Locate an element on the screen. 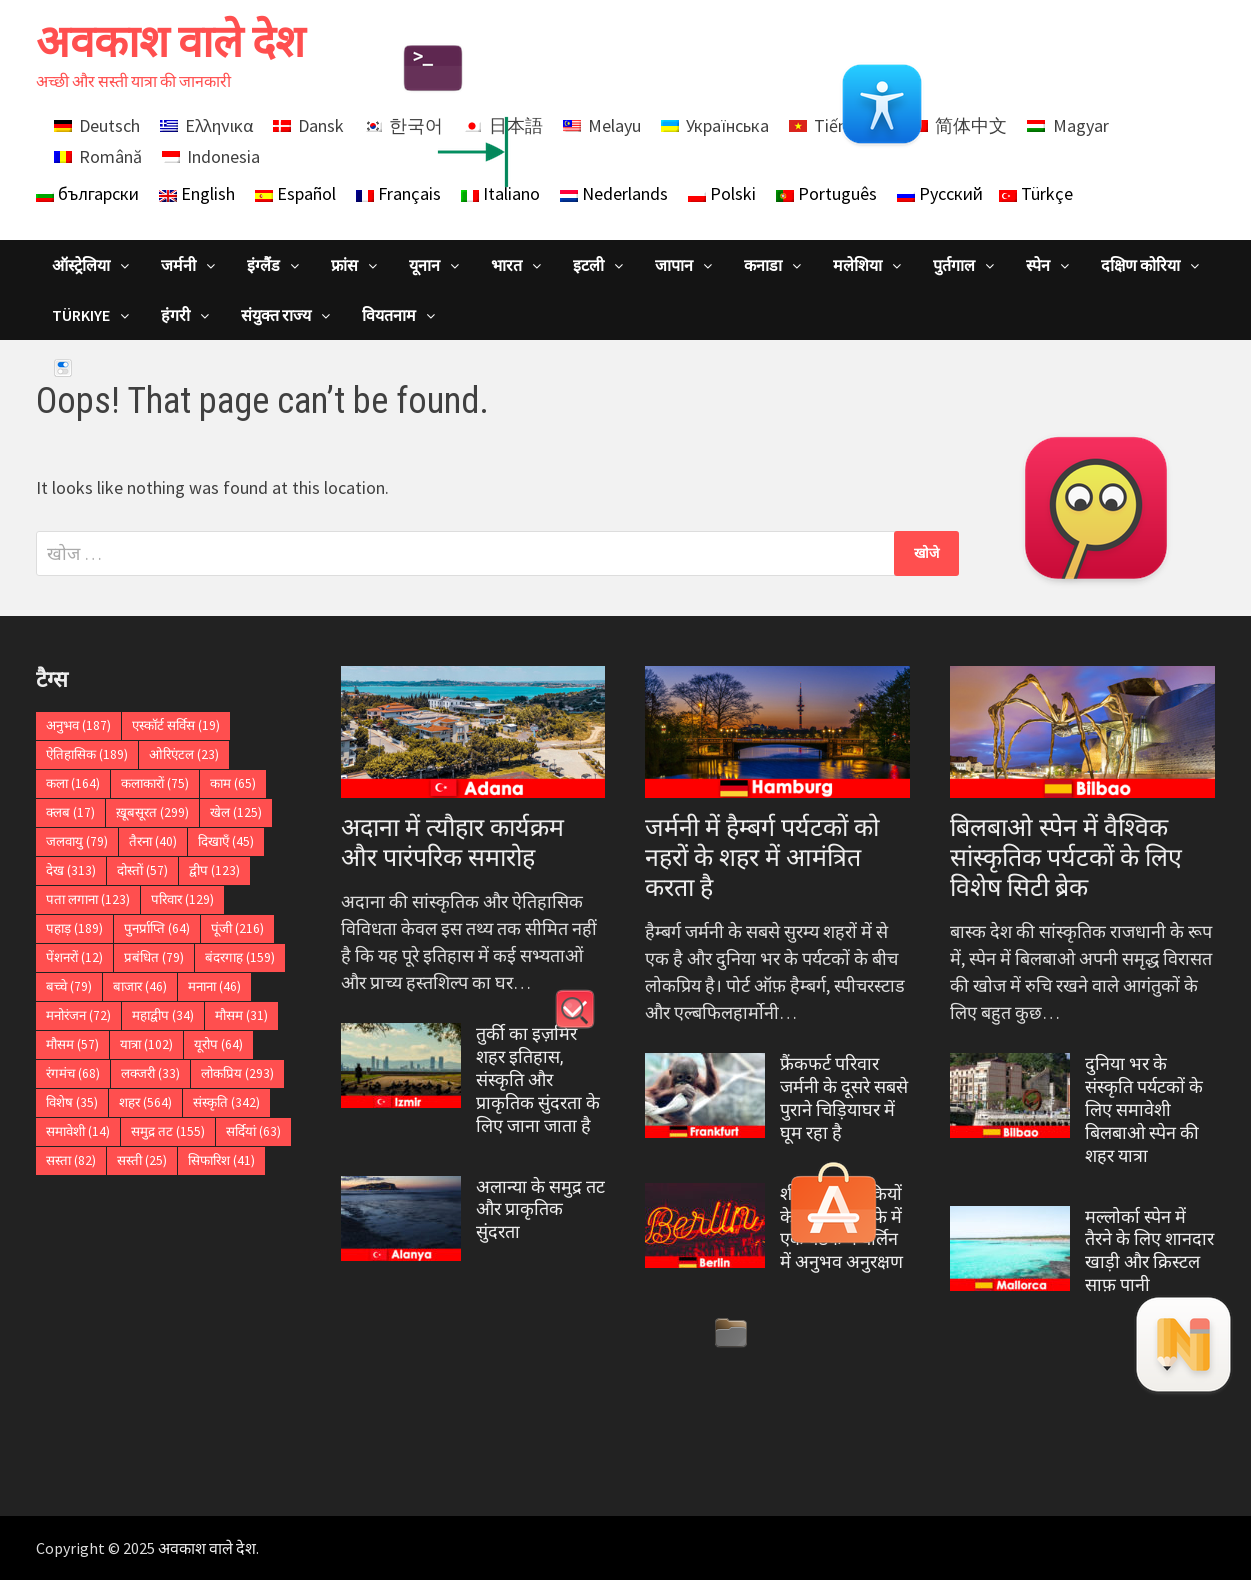 This screenshot has height=1580, width=1251. launch i2pd anonymous network router is located at coordinates (1096, 508).